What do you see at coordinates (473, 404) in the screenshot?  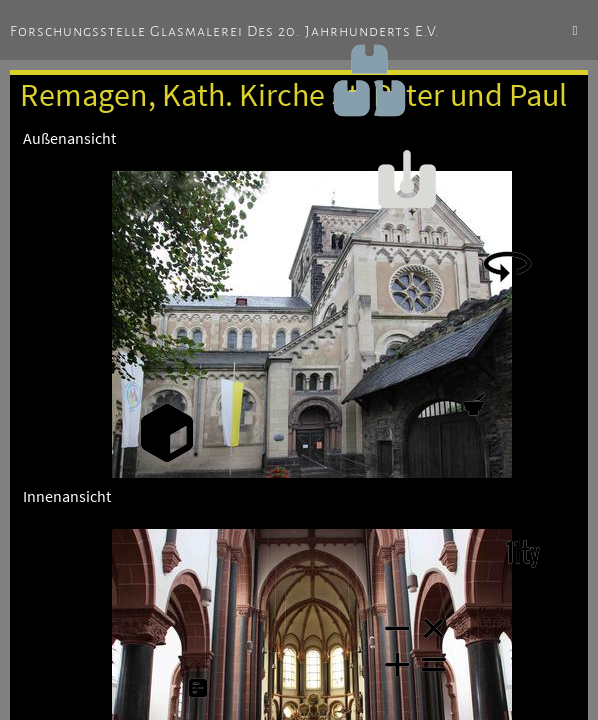 I see `access pharmacy or medication features` at bounding box center [473, 404].